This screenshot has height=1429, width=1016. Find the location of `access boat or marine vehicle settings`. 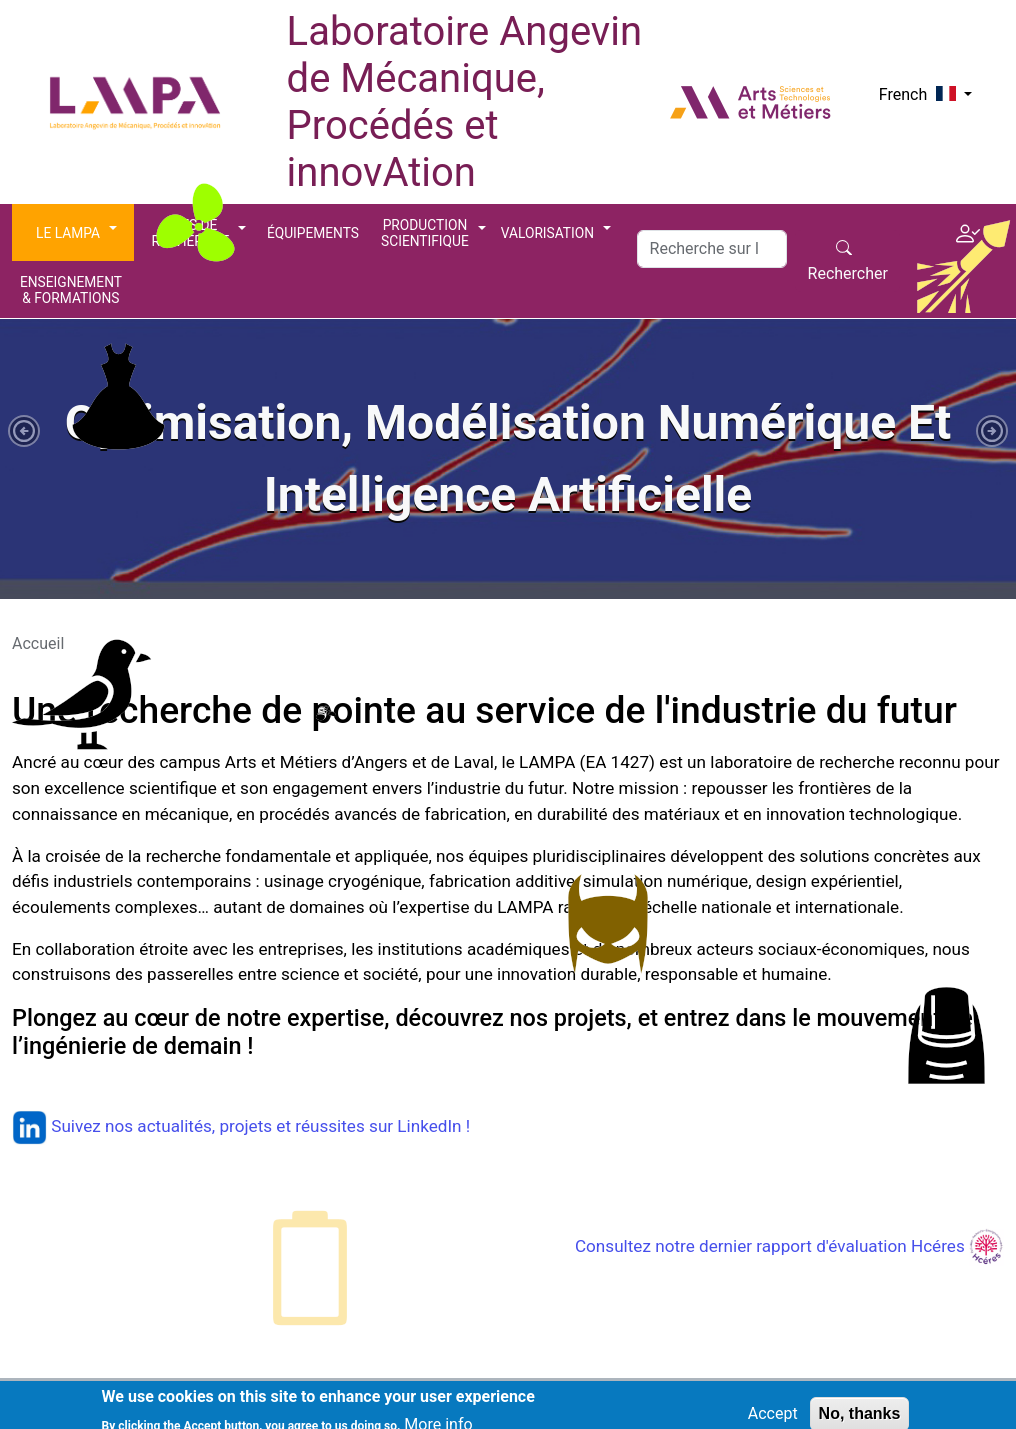

access boat or marine vehicle settings is located at coordinates (195, 222).